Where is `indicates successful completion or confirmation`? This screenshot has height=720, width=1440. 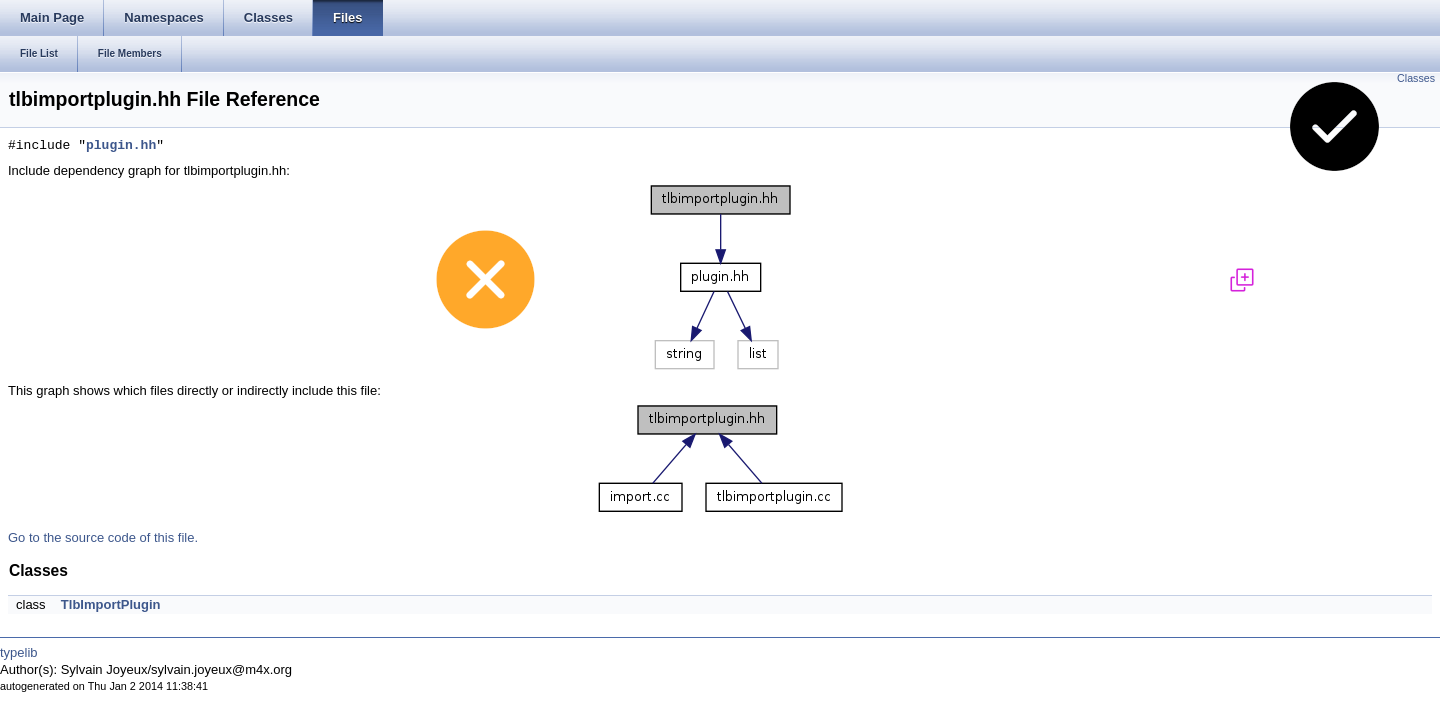 indicates successful completion or confirmation is located at coordinates (1334, 126).